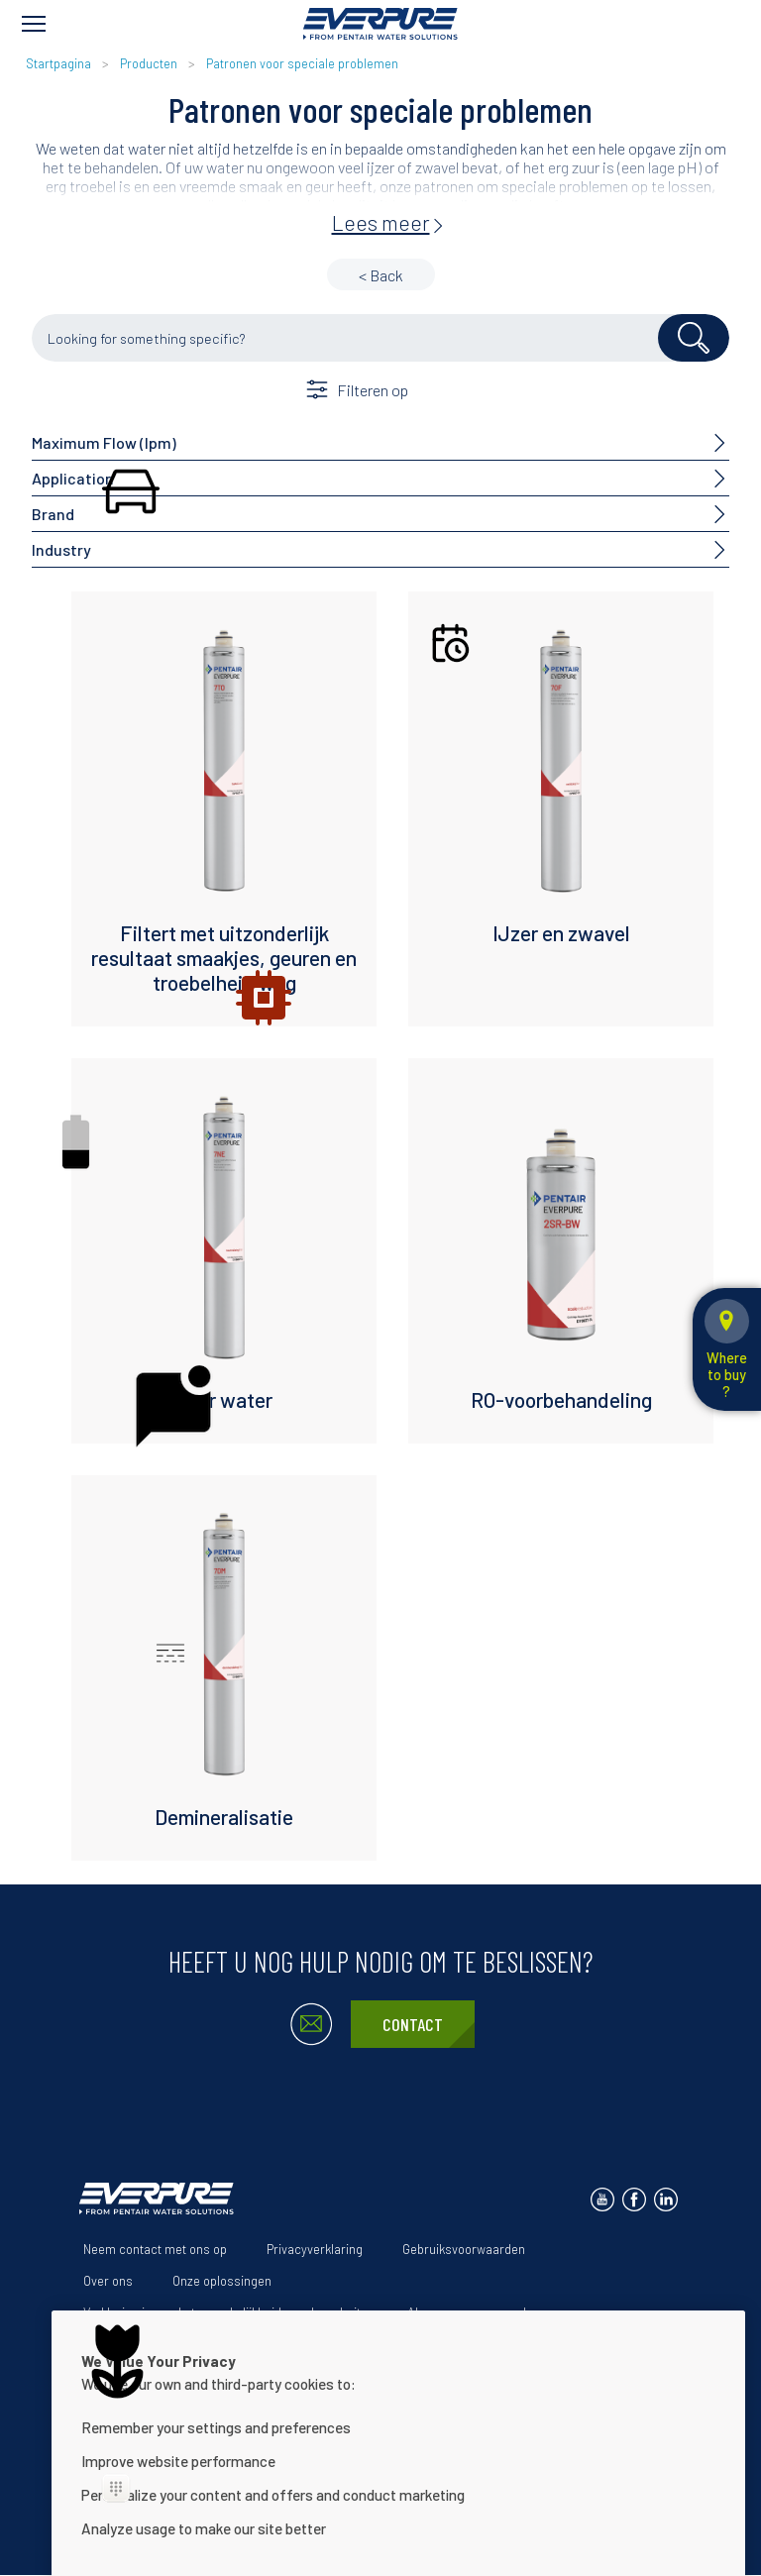 This screenshot has width=761, height=2576. What do you see at coordinates (170, 1654) in the screenshot?
I see `apply a gradient fill to selected object` at bounding box center [170, 1654].